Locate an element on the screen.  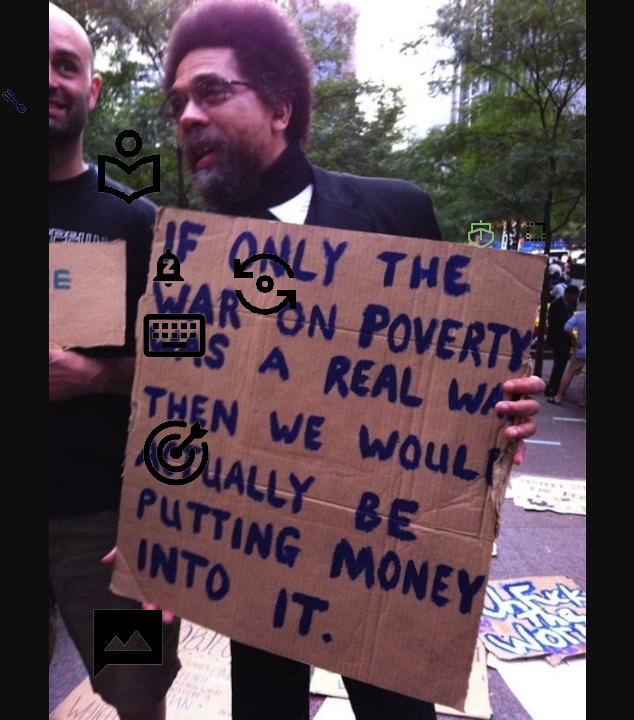
notifications are currently paused or snoozed is located at coordinates (168, 267).